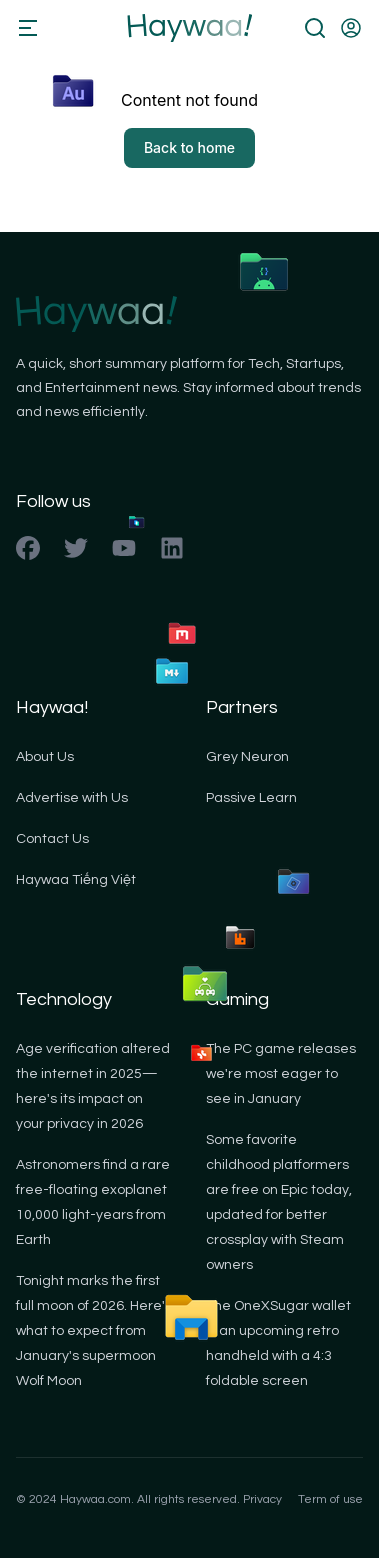  Describe the element at coordinates (293, 882) in the screenshot. I see `folder containing adobe photoshop elements files` at that location.